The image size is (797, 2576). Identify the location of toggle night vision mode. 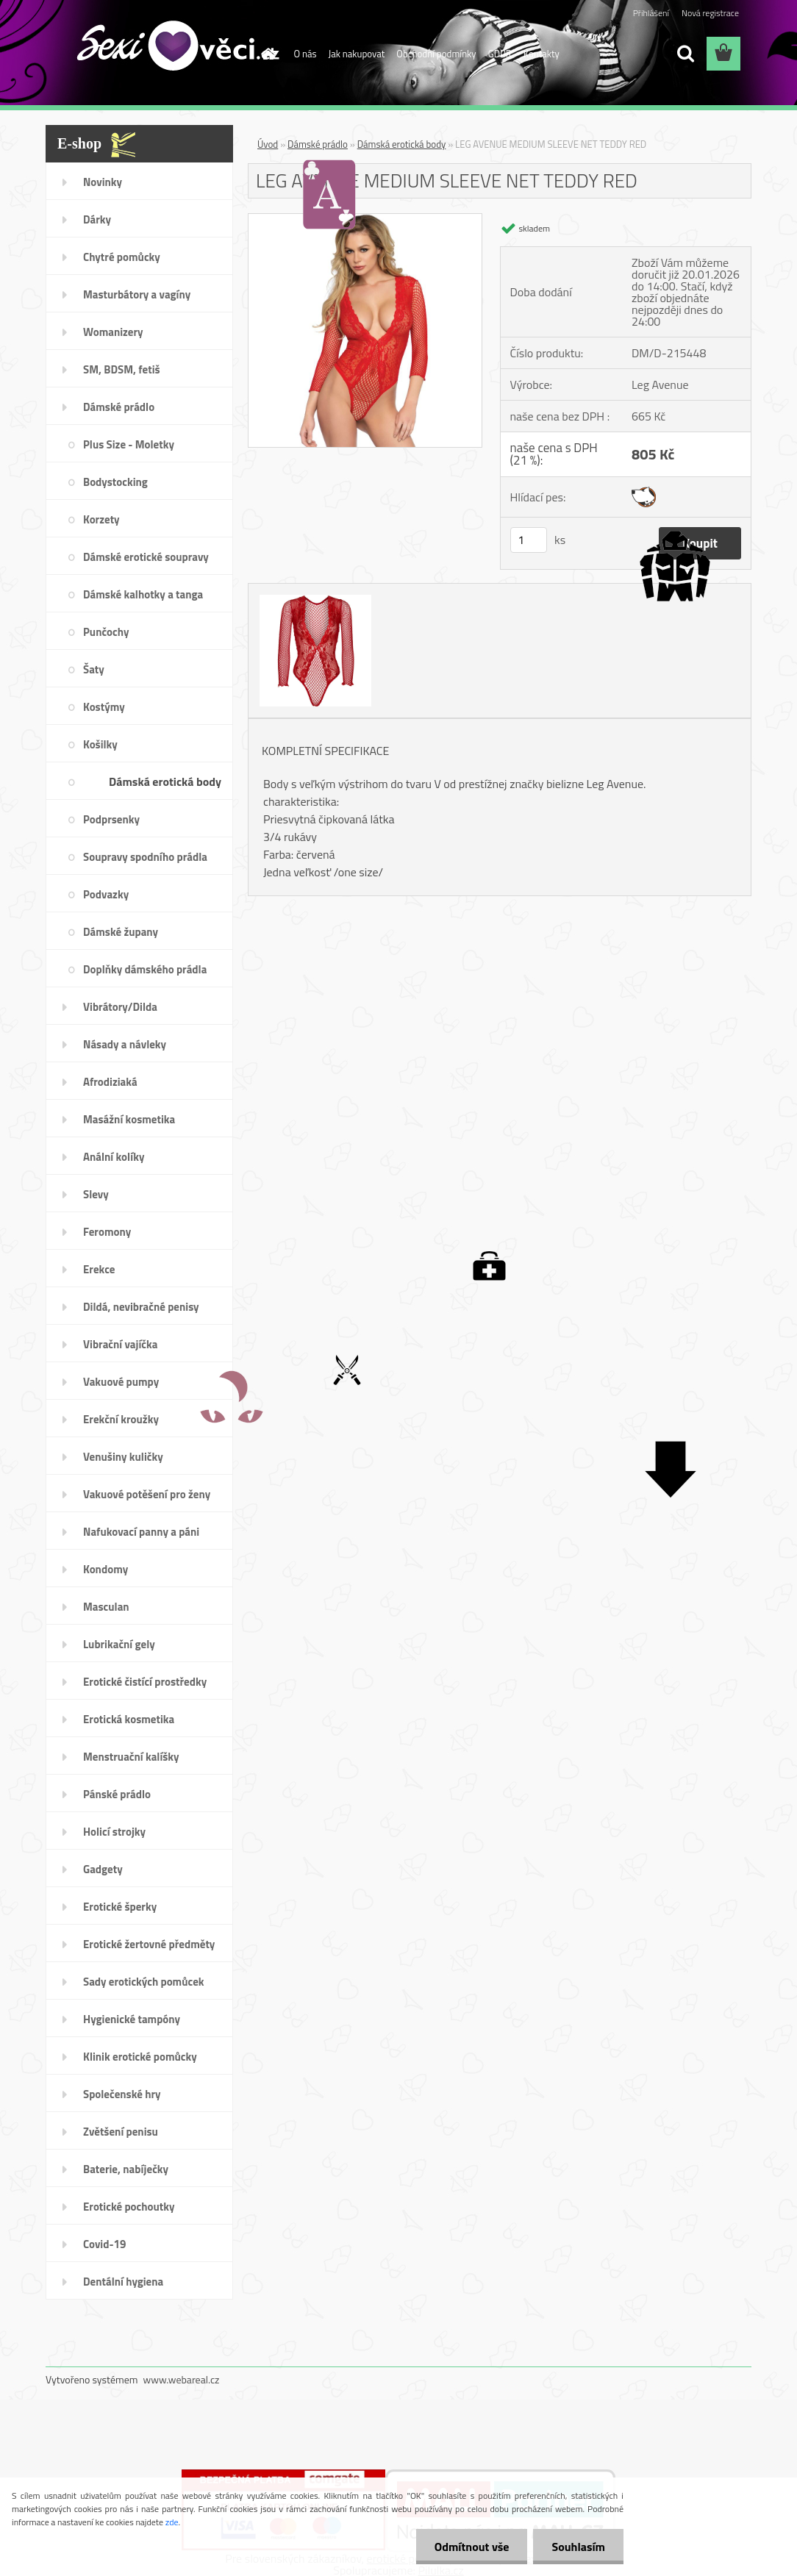
(232, 1400).